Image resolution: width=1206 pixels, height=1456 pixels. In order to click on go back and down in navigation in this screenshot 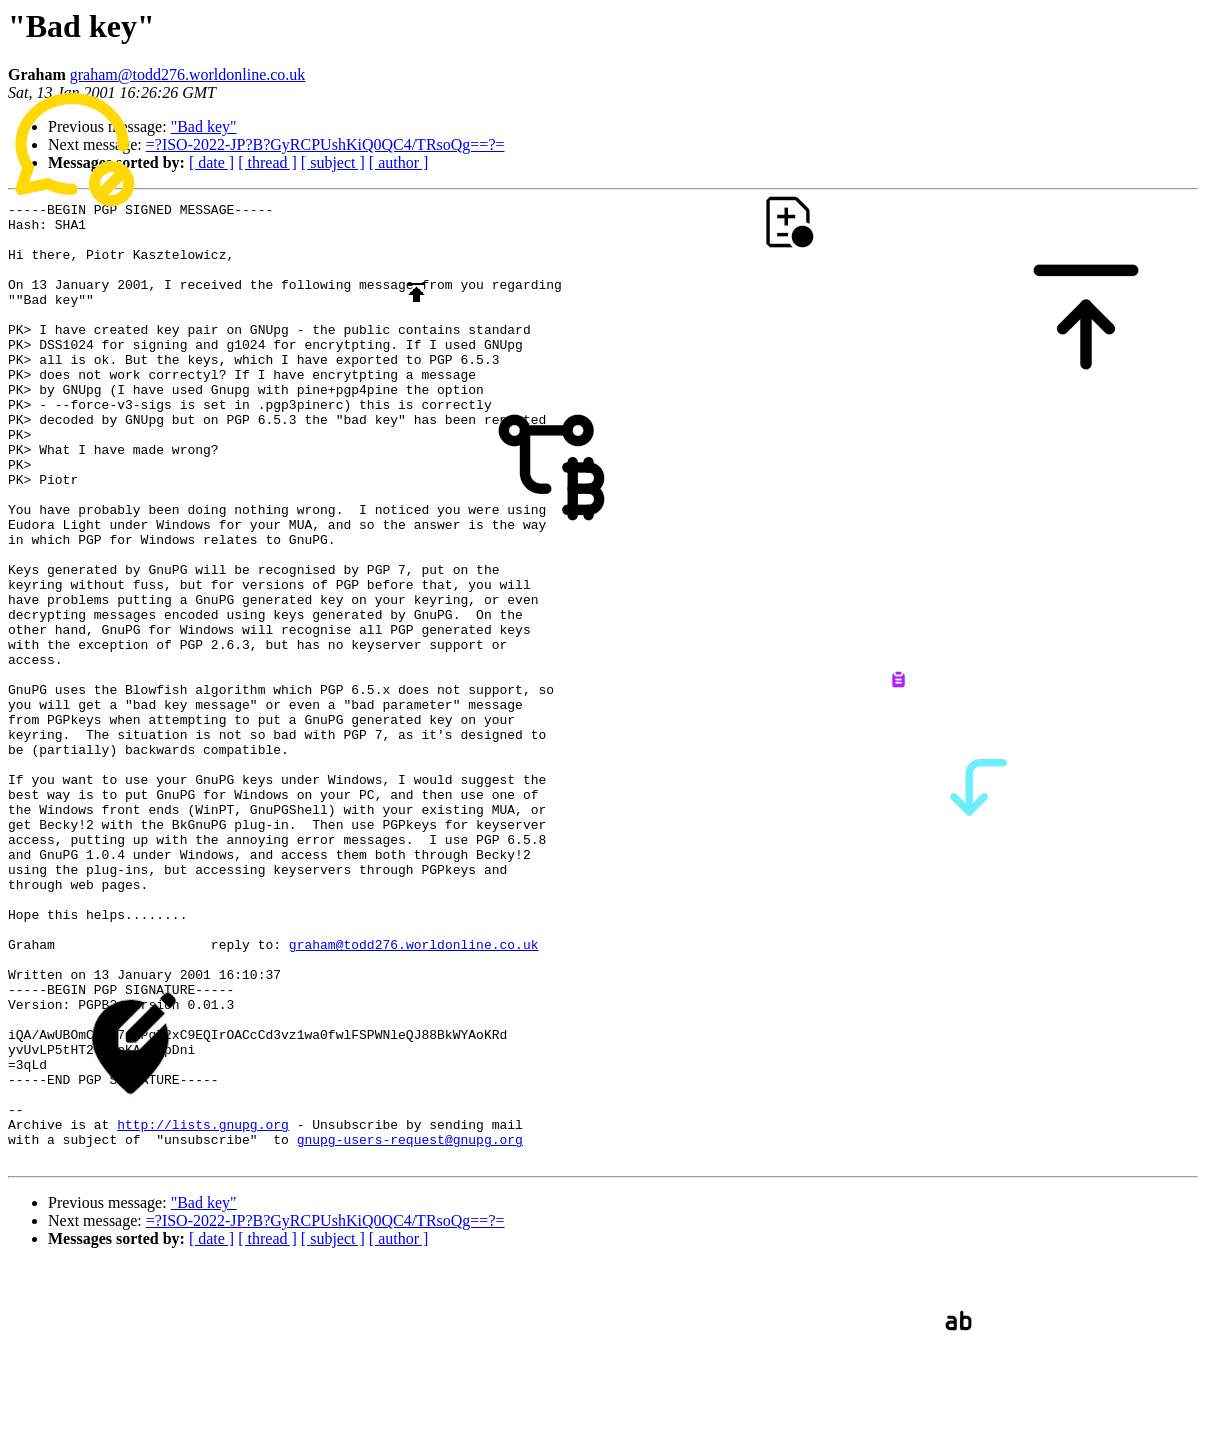, I will do `click(980, 785)`.